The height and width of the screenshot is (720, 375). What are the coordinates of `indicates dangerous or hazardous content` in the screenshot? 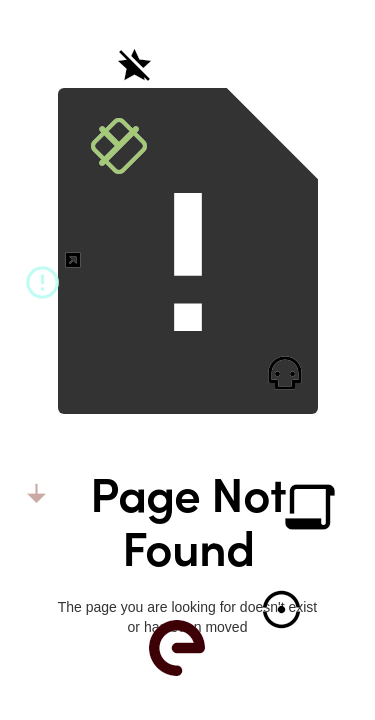 It's located at (285, 373).